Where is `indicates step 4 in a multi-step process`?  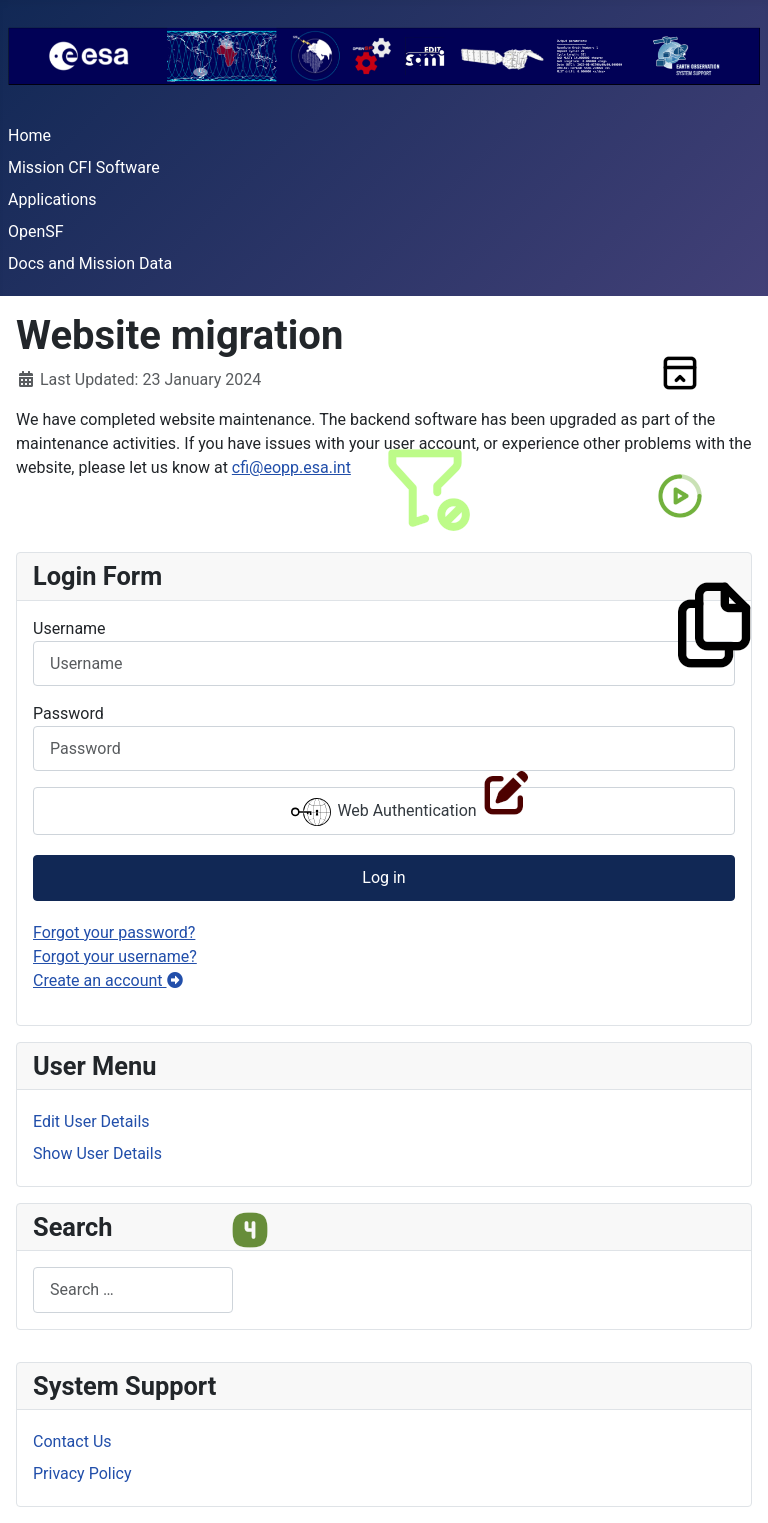 indicates step 4 in a multi-step process is located at coordinates (250, 1230).